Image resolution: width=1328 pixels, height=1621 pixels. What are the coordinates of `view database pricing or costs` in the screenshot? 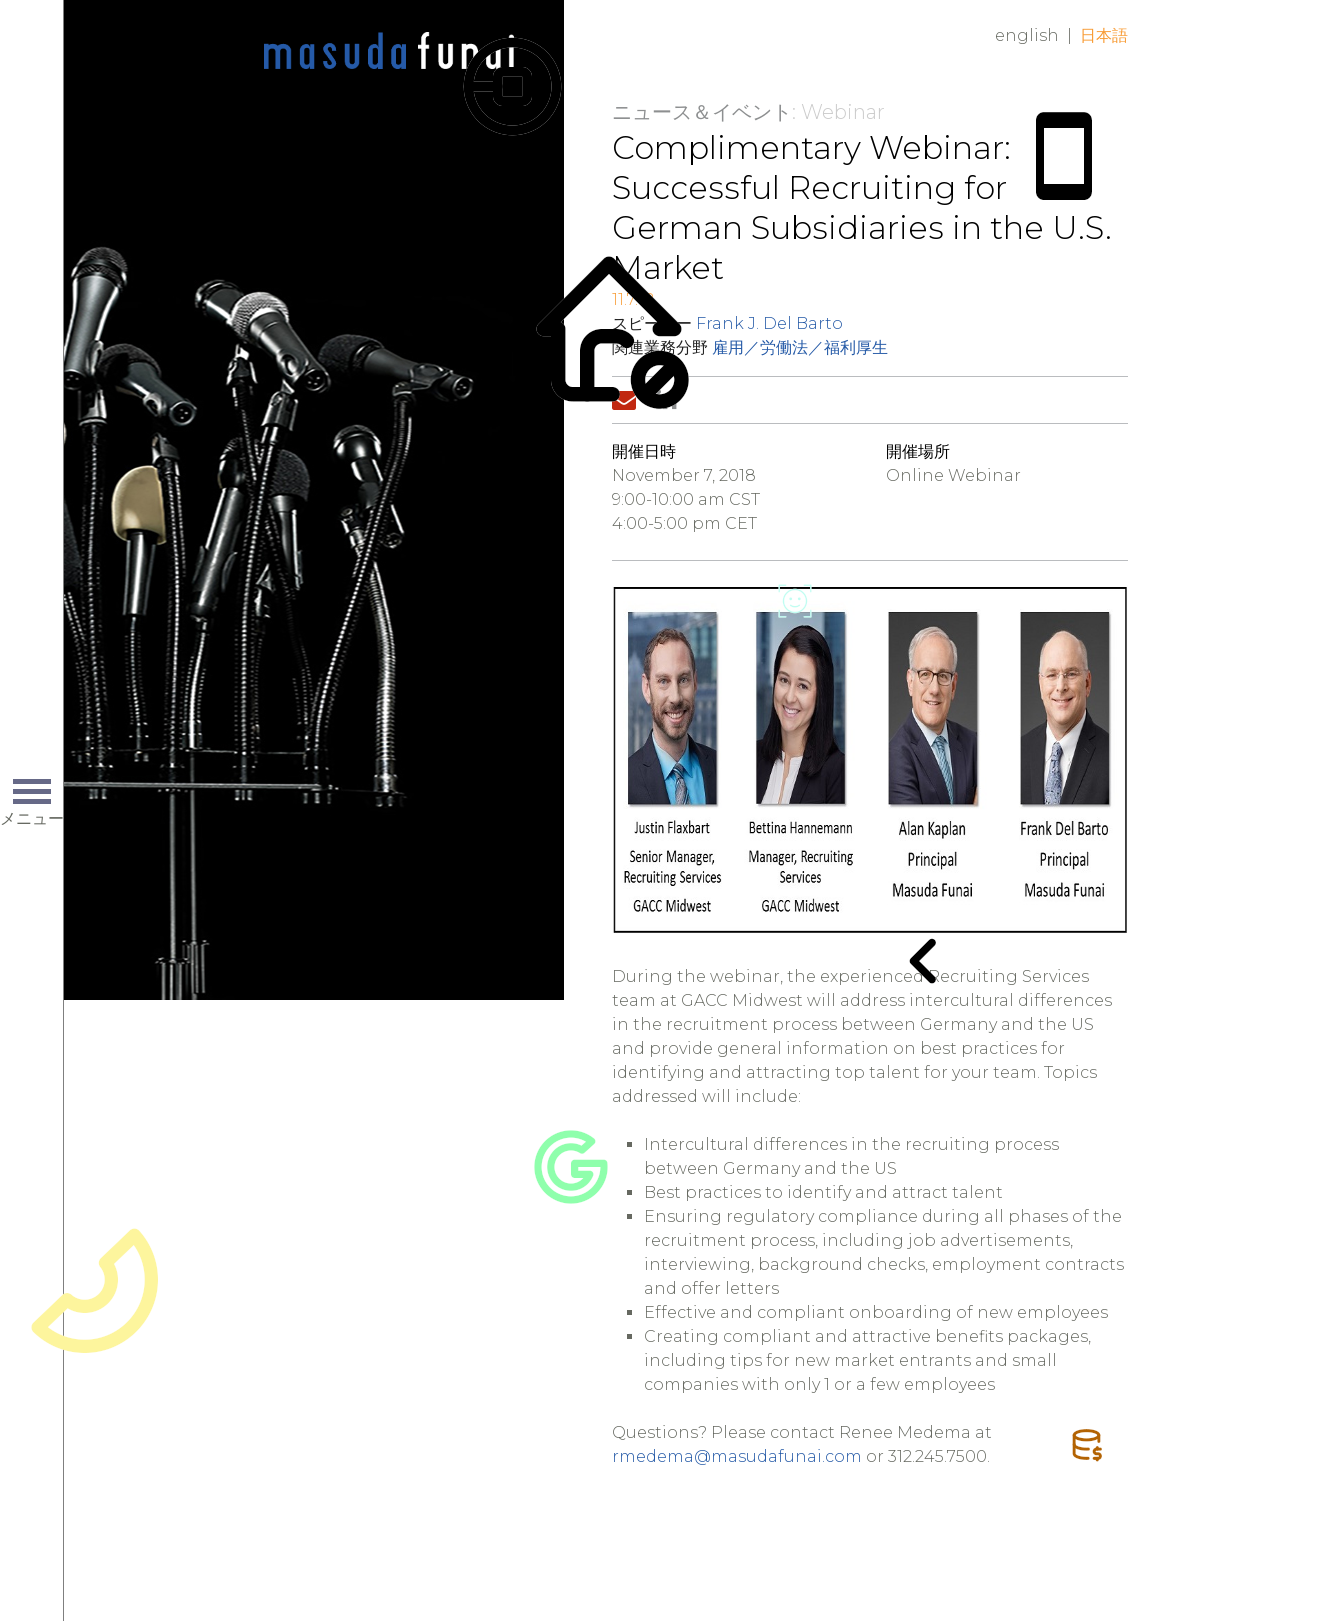 It's located at (1086, 1444).